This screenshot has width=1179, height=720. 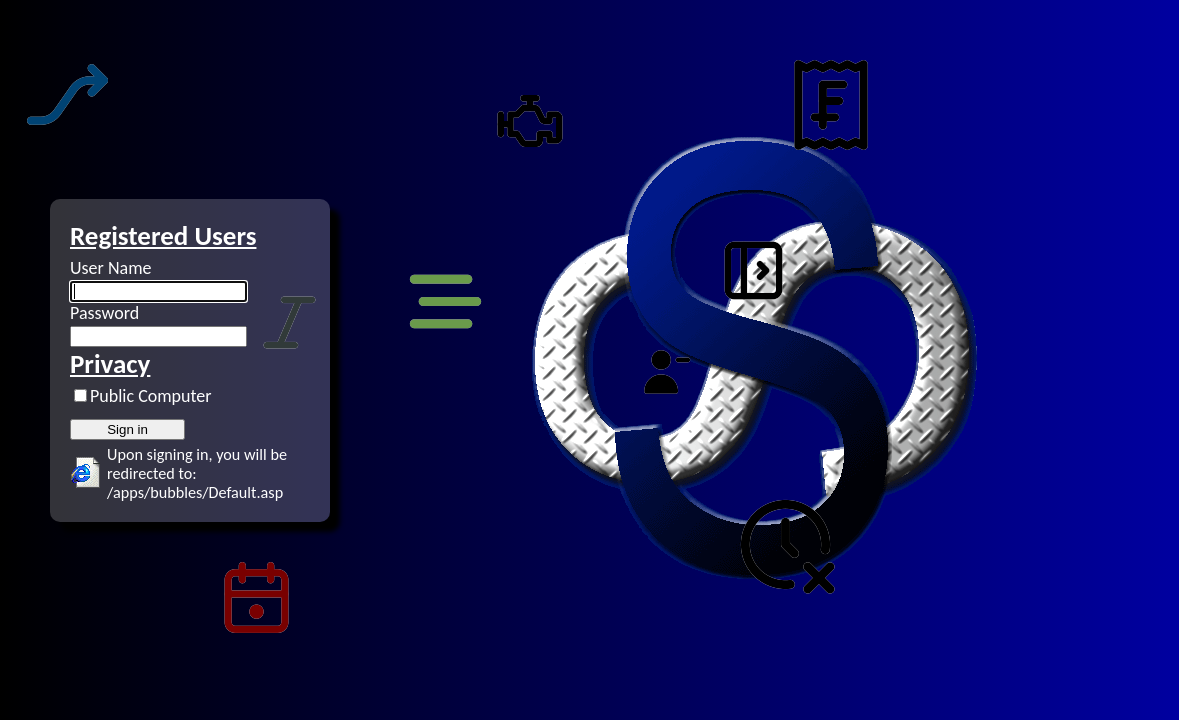 I want to click on indicates upward trend or growth, so click(x=67, y=96).